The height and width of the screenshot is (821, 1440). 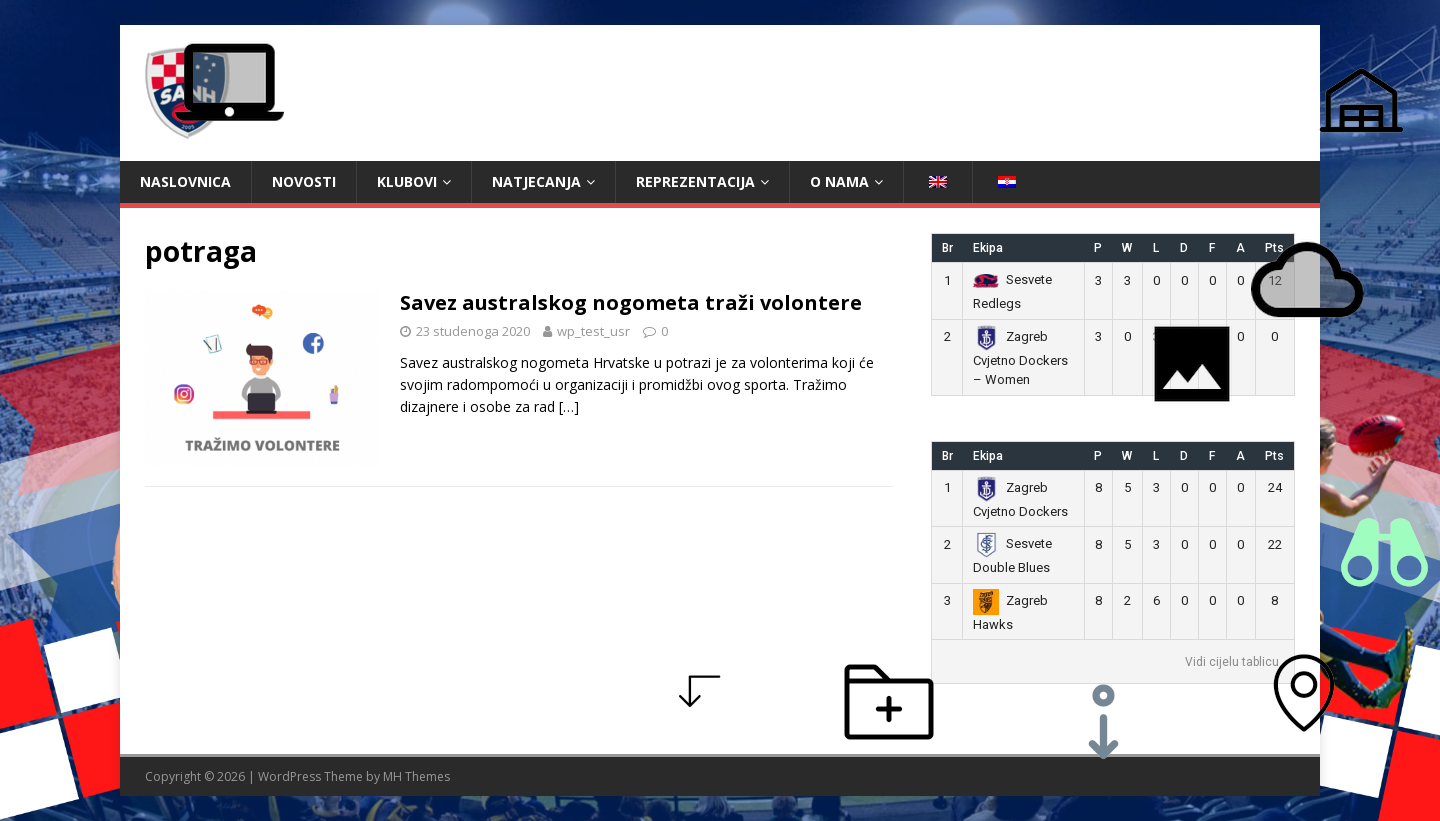 What do you see at coordinates (1384, 552) in the screenshot?
I see `search or explore content` at bounding box center [1384, 552].